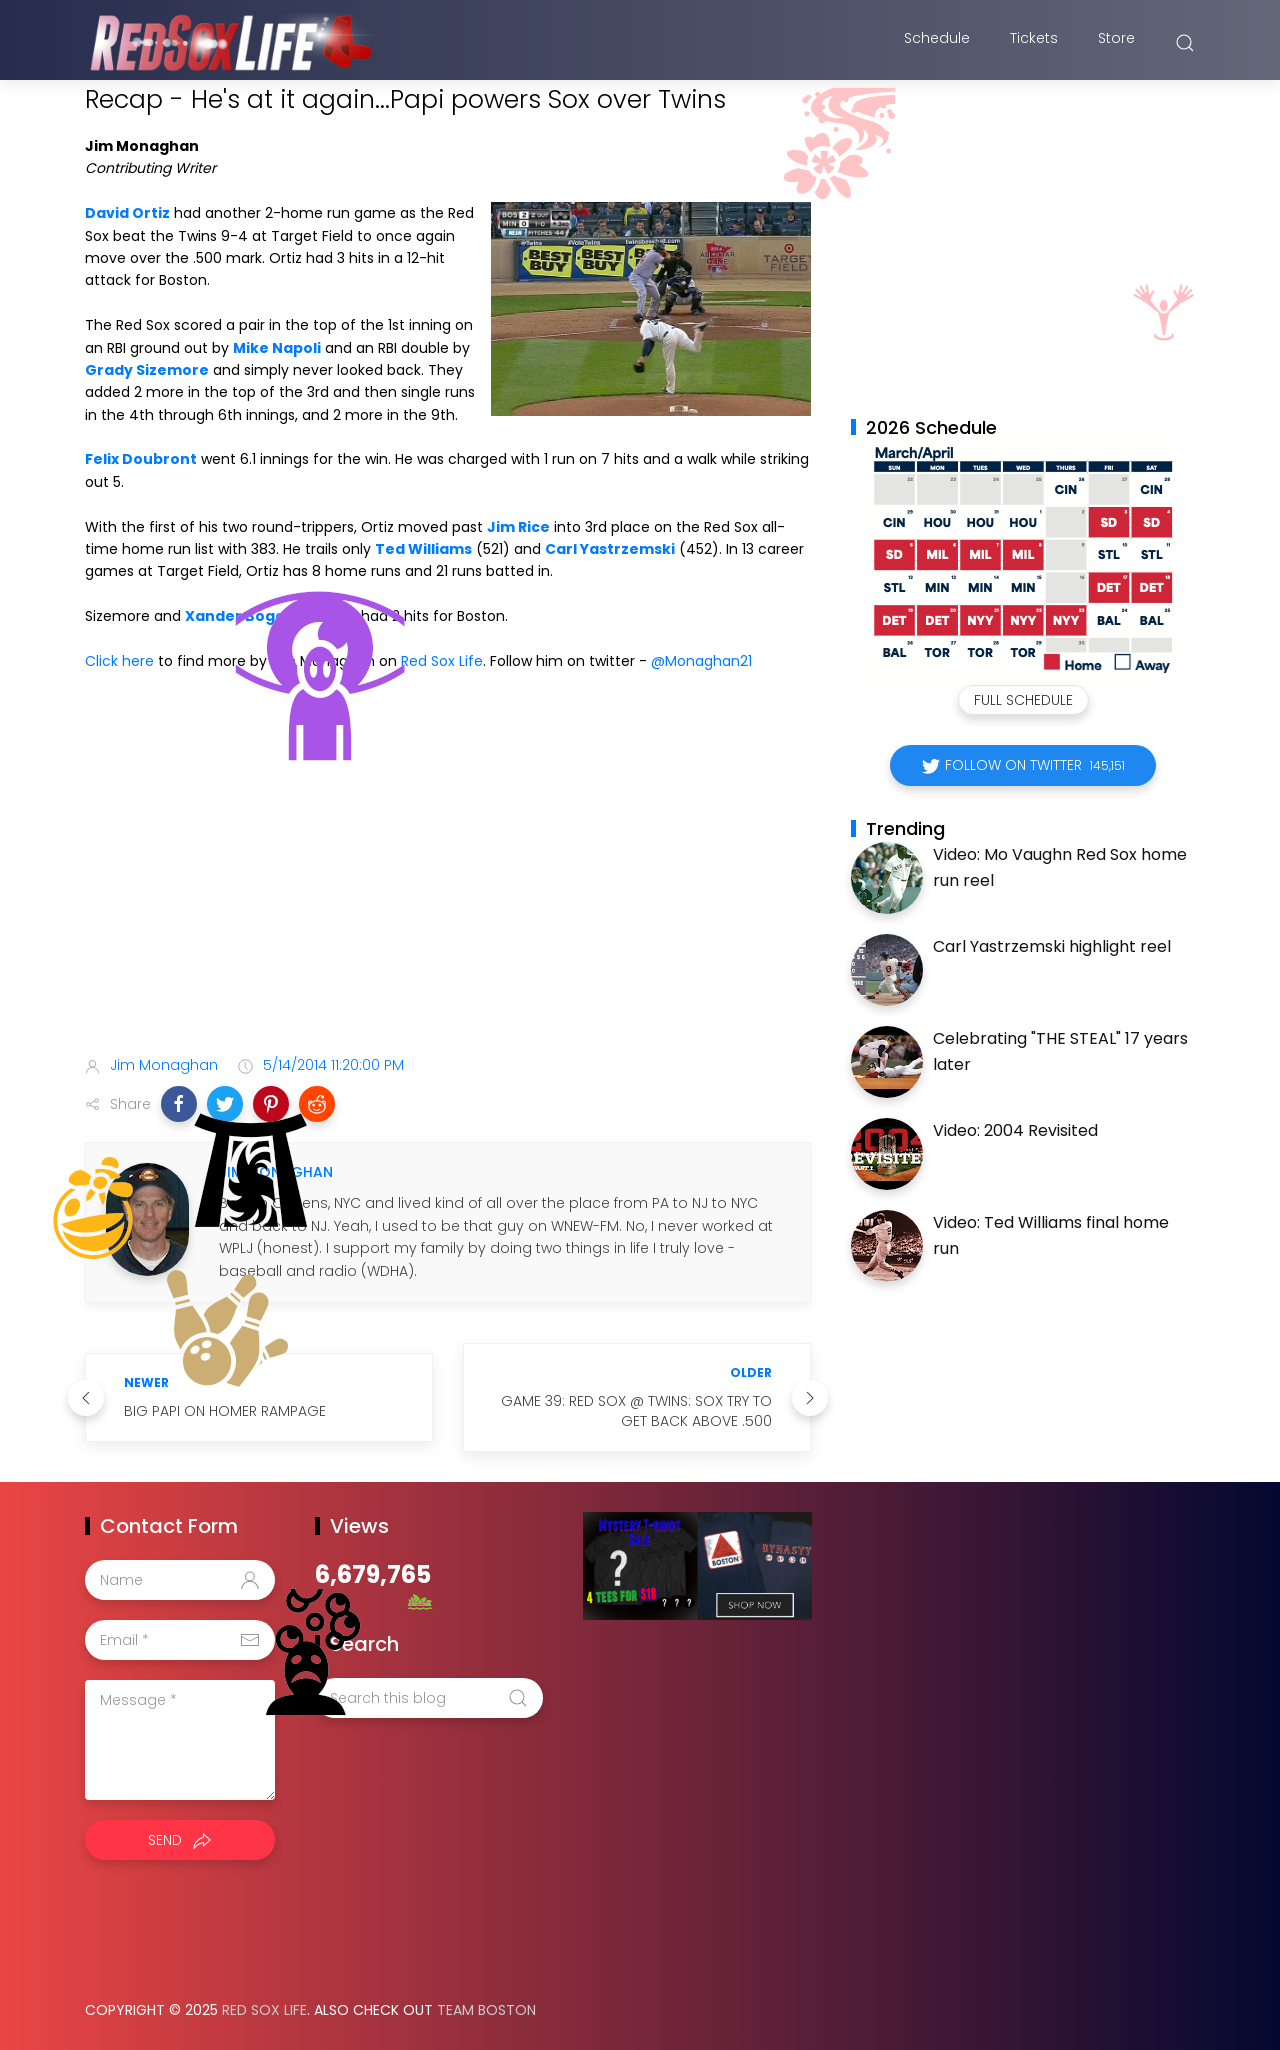  I want to click on indicates player is drowning or taking water damage, so click(306, 1652).